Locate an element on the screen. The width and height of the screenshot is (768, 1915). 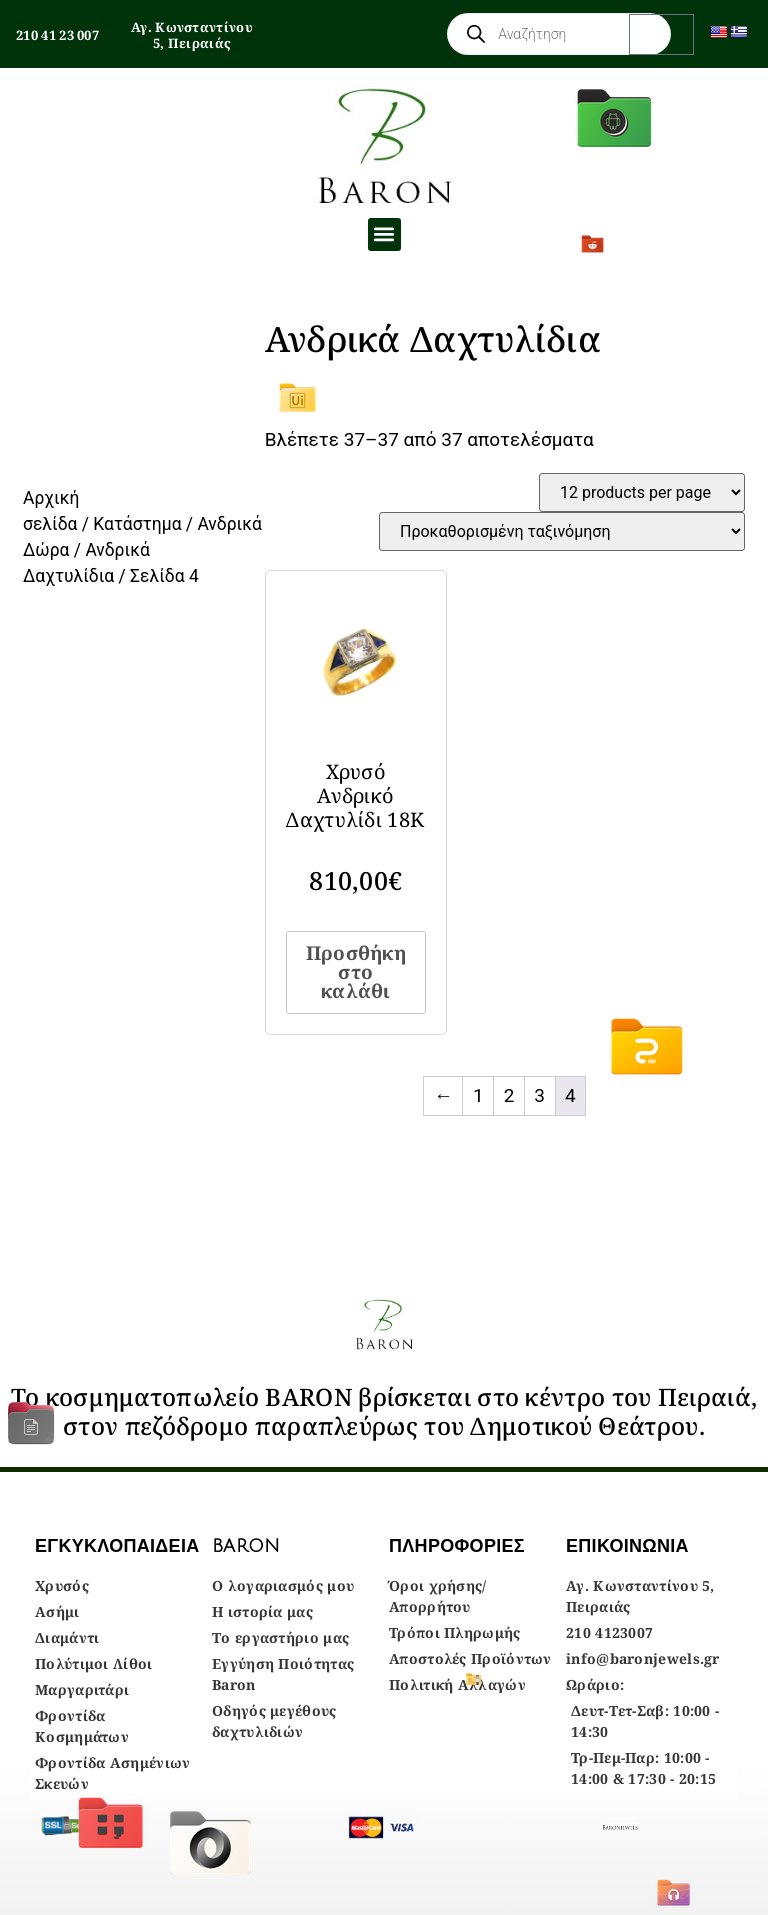
open forth programming language projects folder is located at coordinates (110, 1824).